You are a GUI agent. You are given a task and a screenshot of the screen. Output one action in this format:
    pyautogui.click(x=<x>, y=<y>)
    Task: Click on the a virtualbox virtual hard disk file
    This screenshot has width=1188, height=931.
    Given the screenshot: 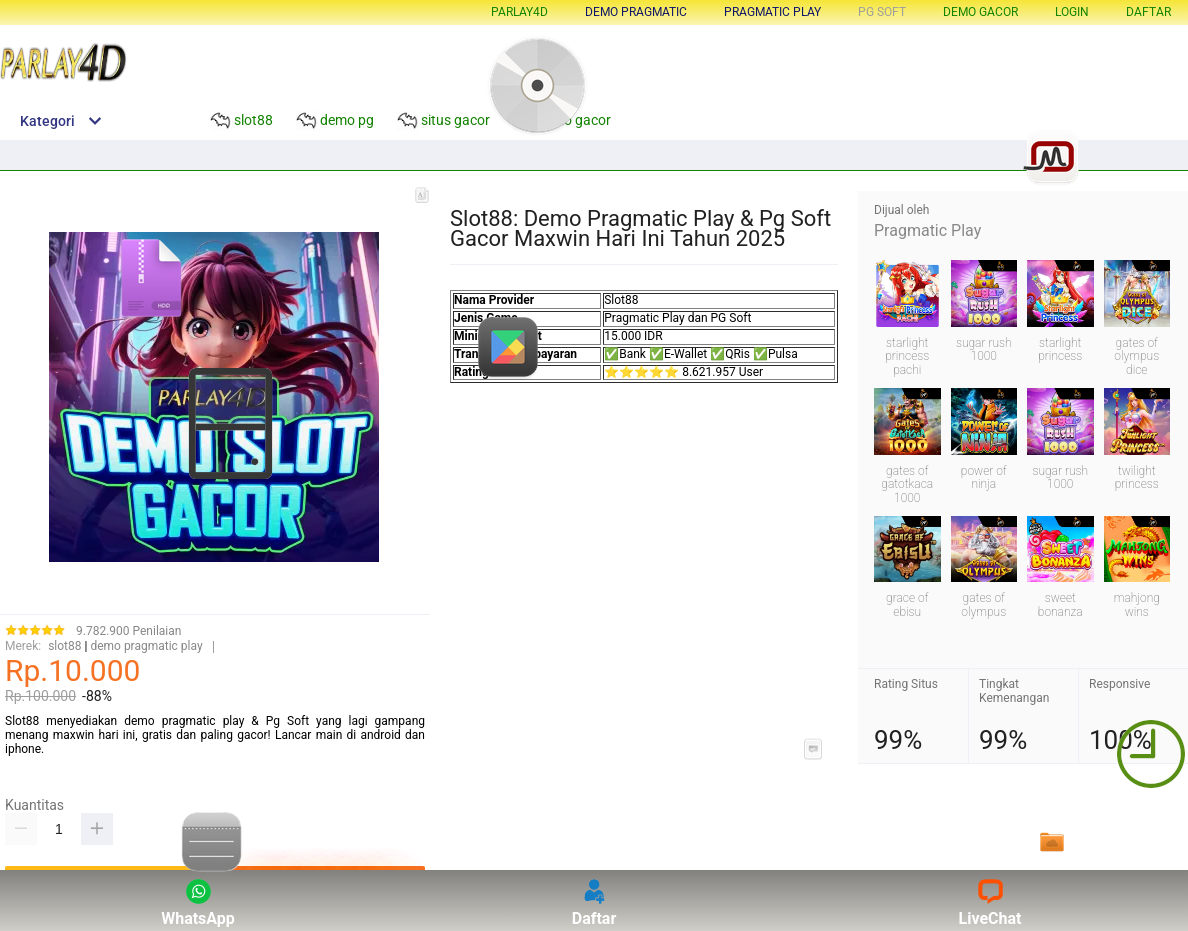 What is the action you would take?
    pyautogui.click(x=151, y=279)
    